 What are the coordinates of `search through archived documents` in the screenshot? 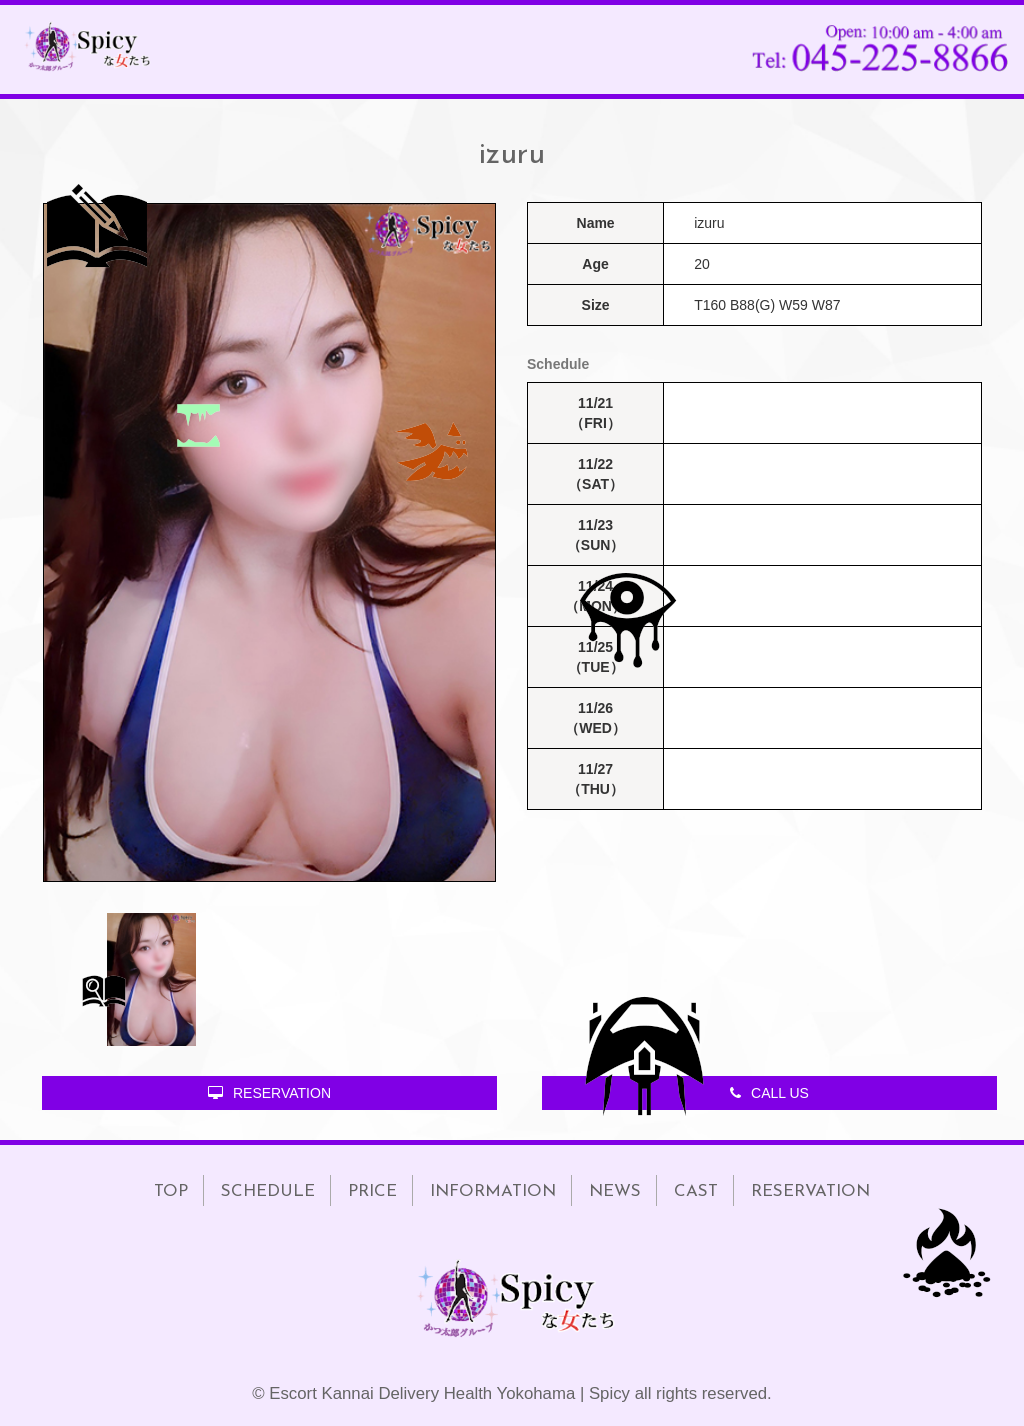 It's located at (104, 991).